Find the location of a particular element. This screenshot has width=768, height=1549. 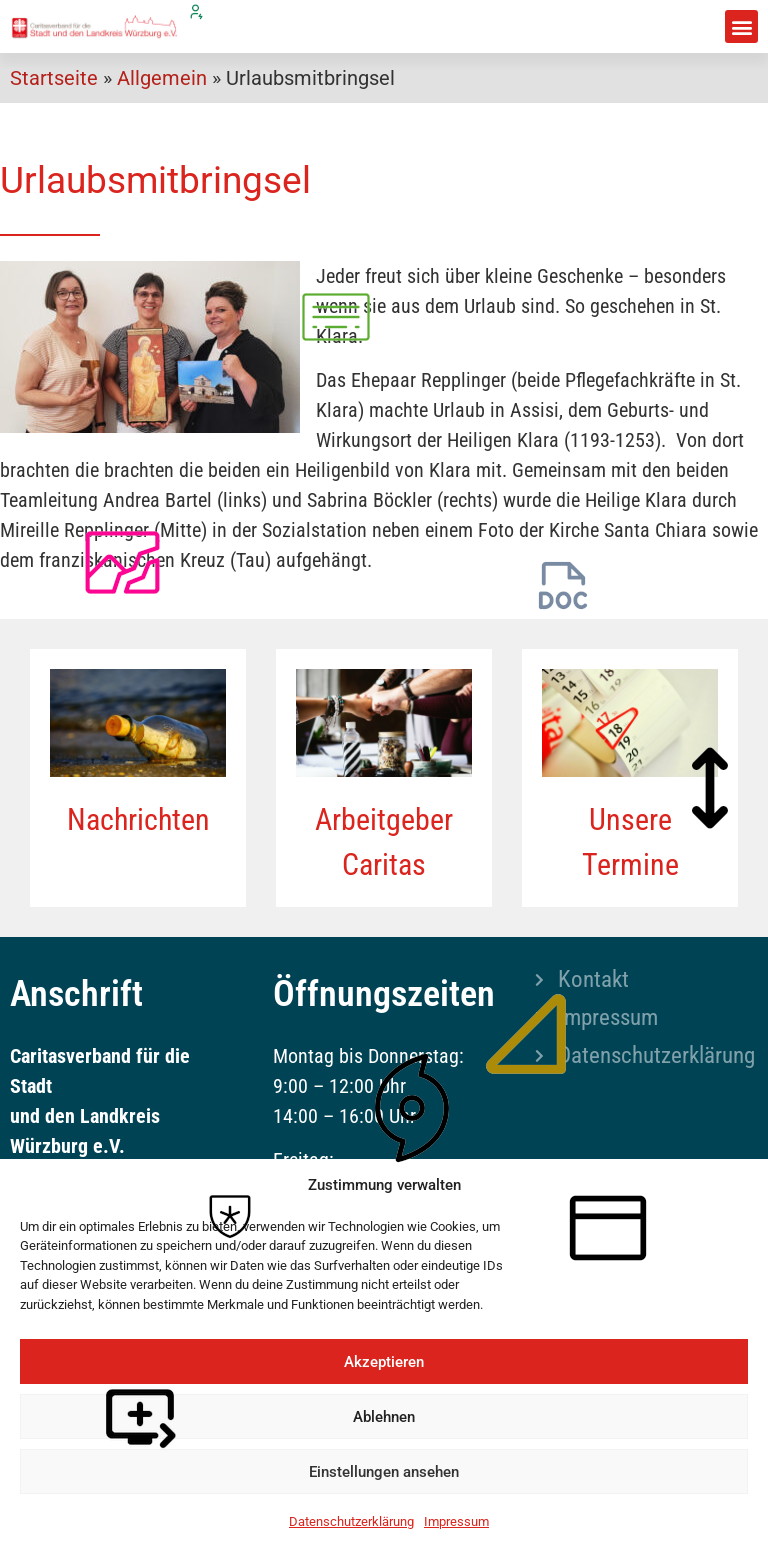

user account with quick actions is located at coordinates (195, 11).